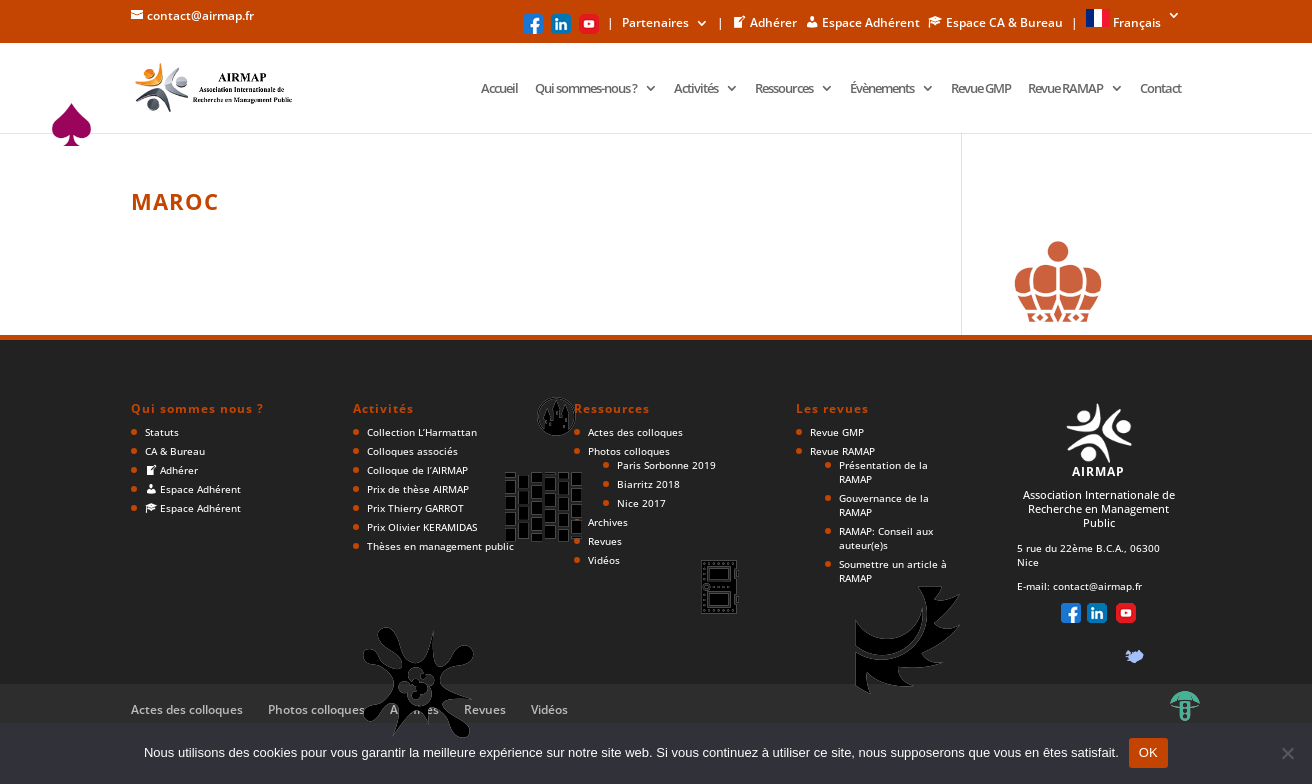  What do you see at coordinates (418, 682) in the screenshot?
I see `indicates a biological or molecular element in a game` at bounding box center [418, 682].